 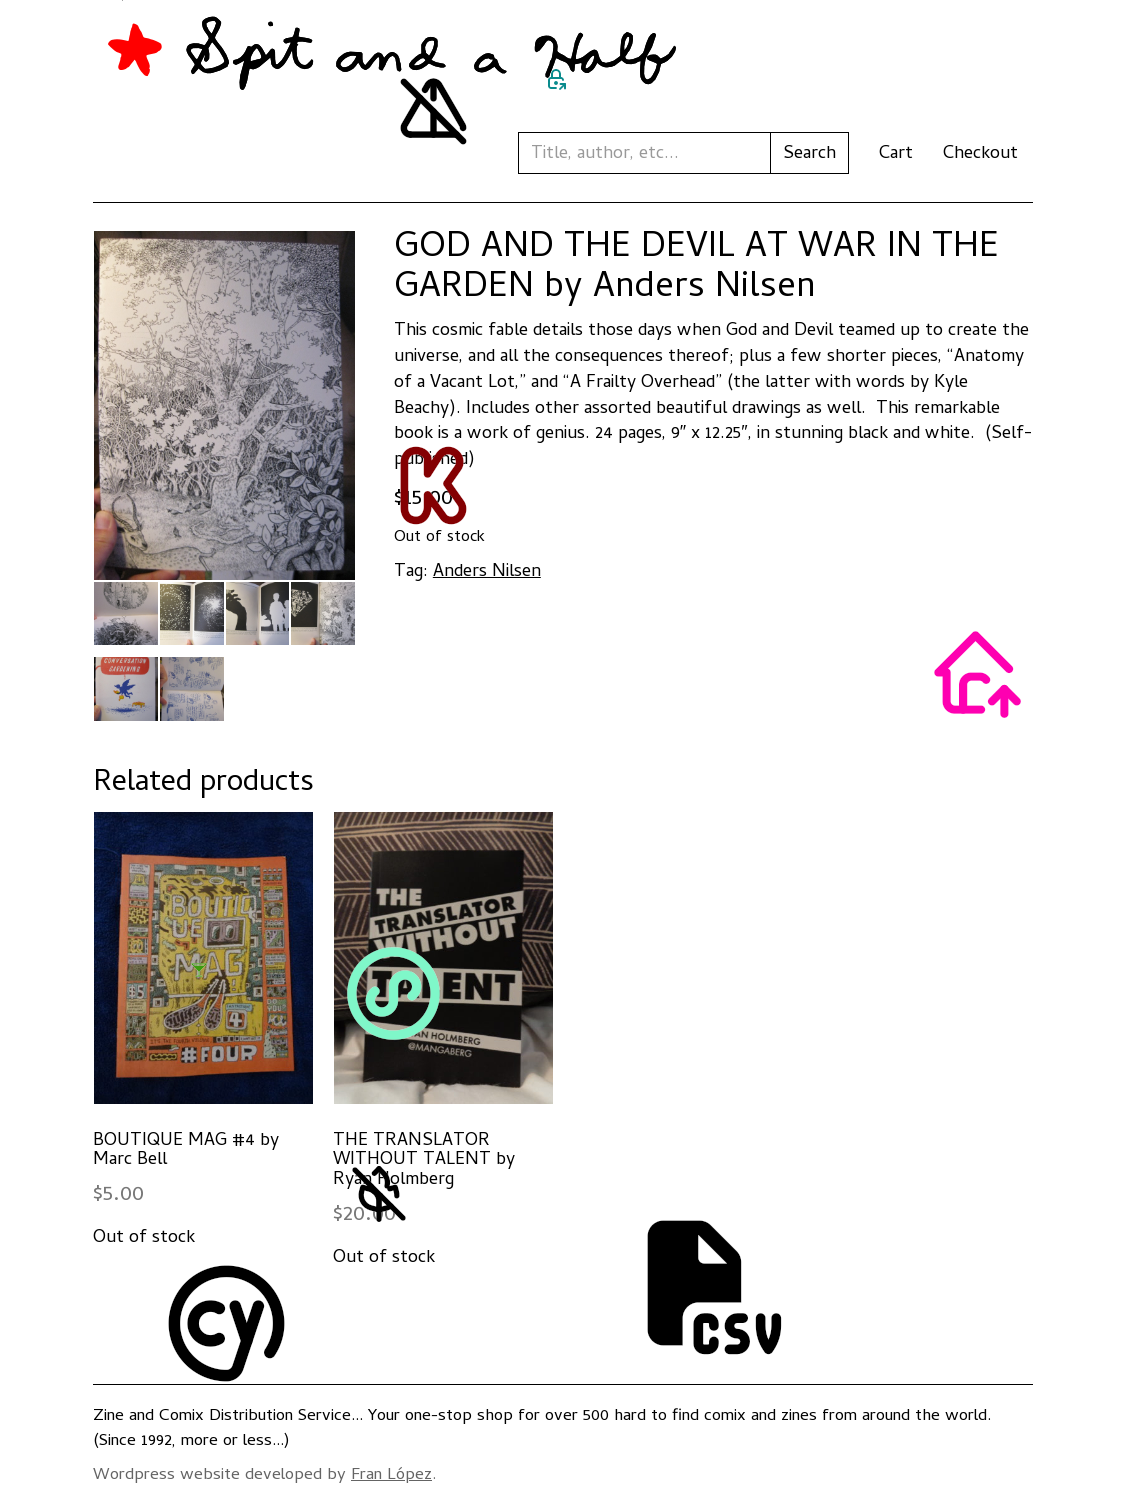 What do you see at coordinates (393, 993) in the screenshot?
I see `open WeChat miniprogram` at bounding box center [393, 993].